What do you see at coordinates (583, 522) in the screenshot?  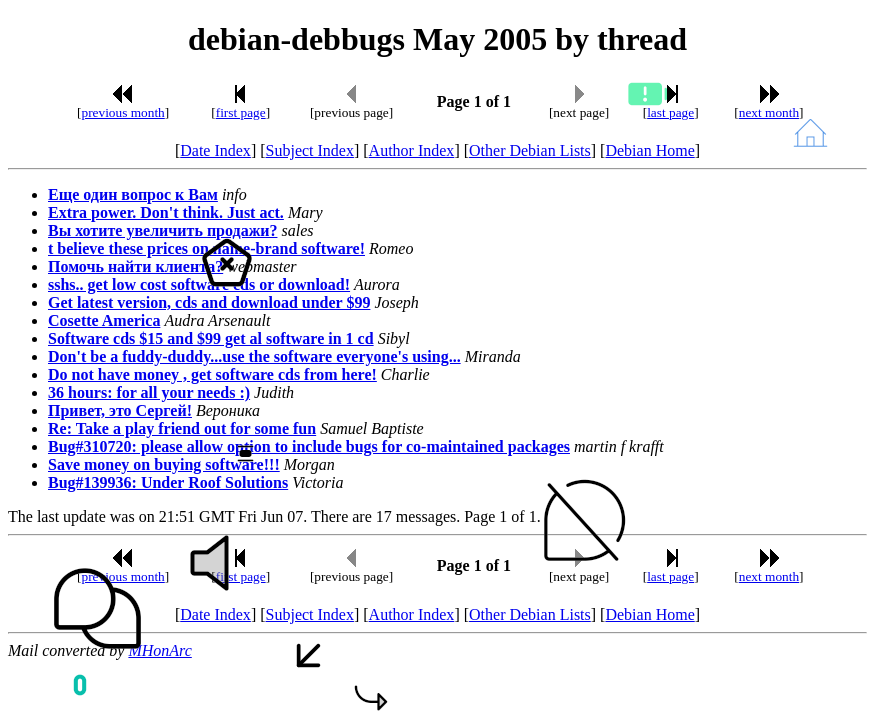 I see `mute or disable chat notifications` at bounding box center [583, 522].